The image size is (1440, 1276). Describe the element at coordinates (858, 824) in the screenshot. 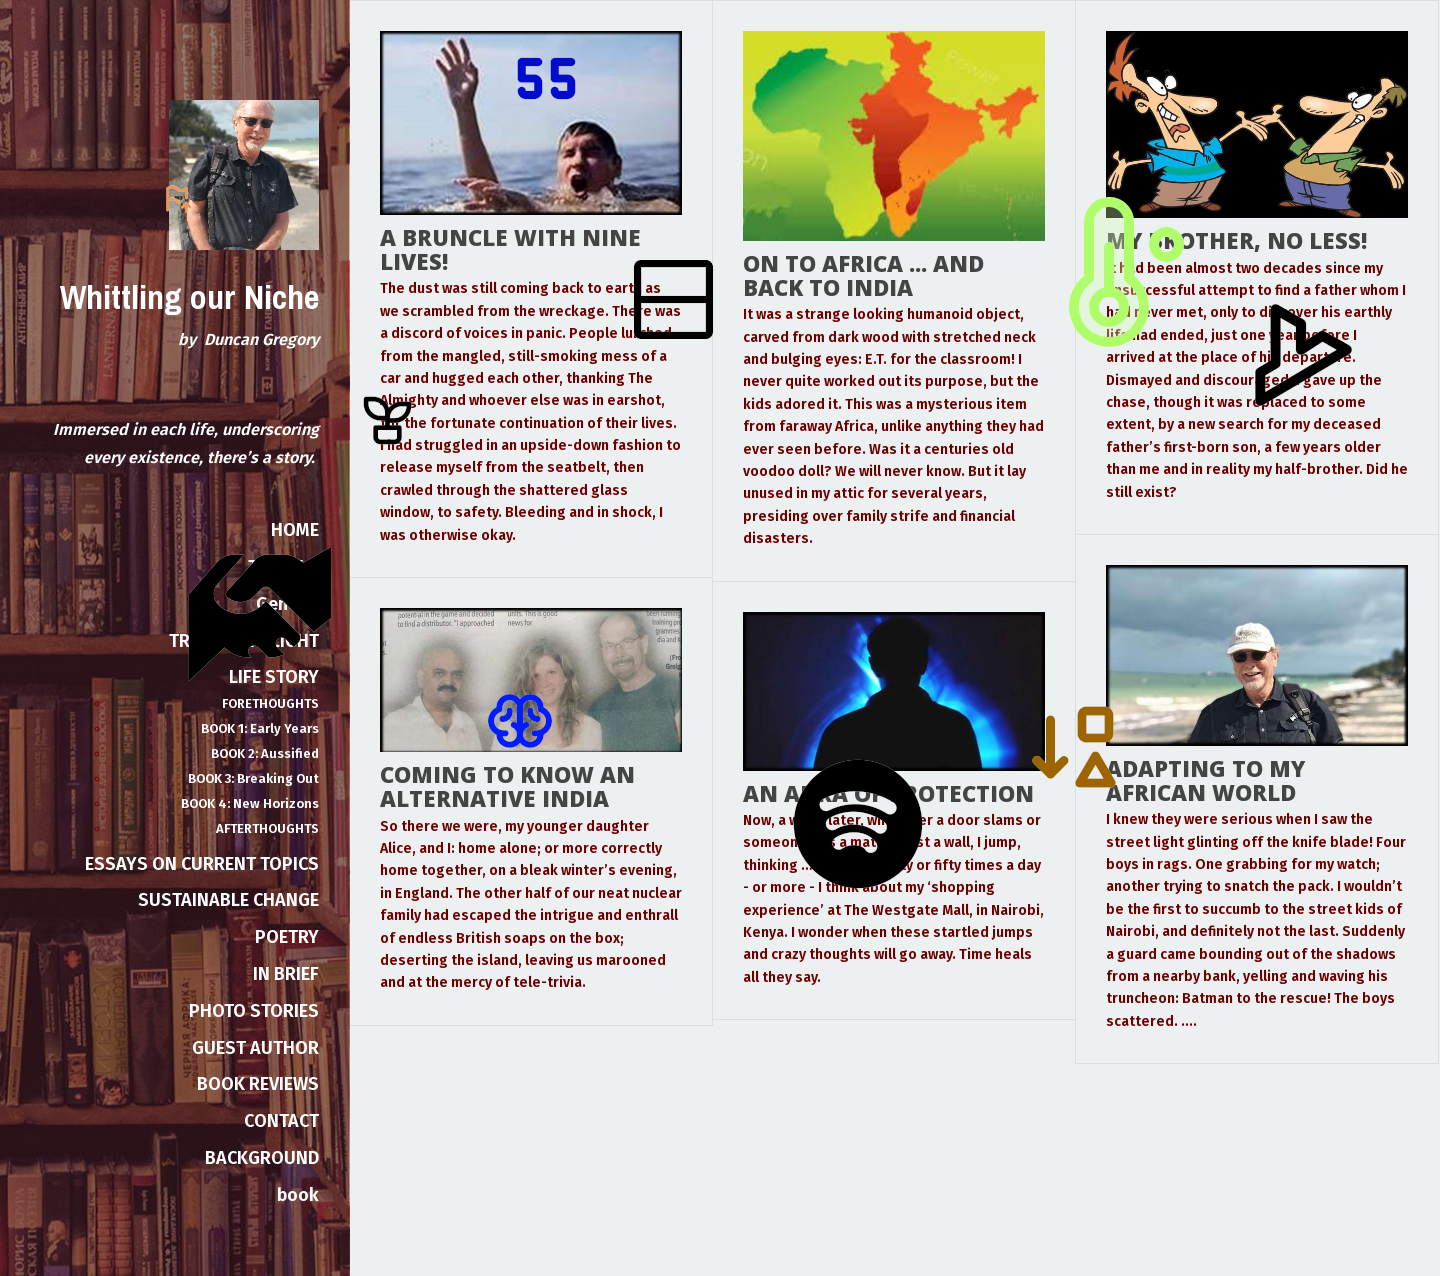

I see `open Spotify app` at that location.